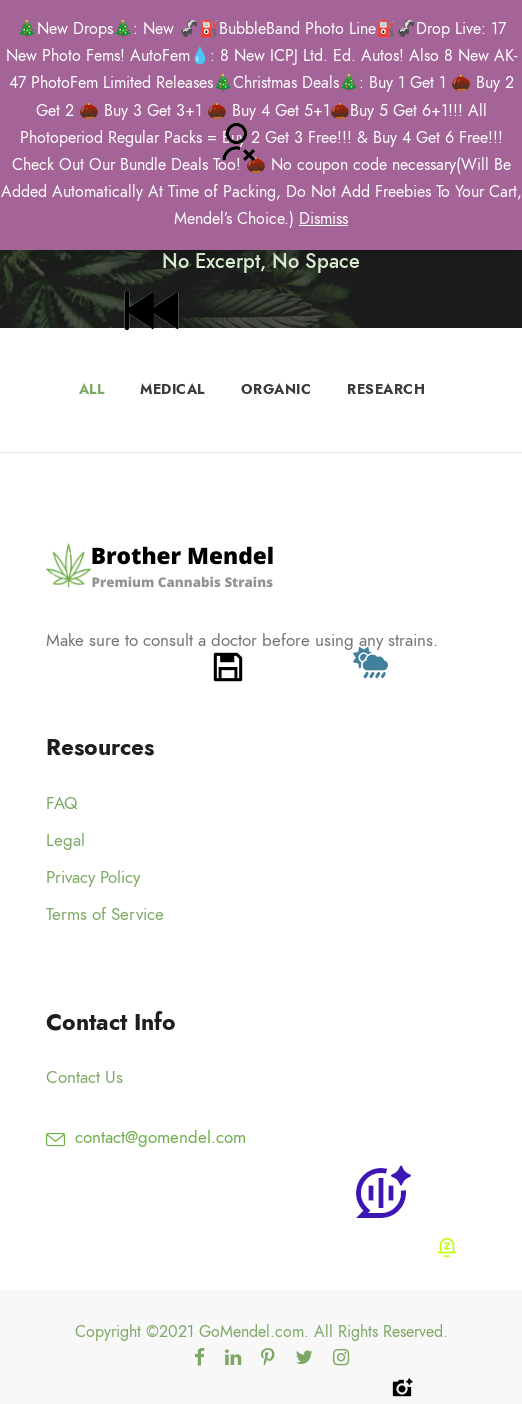  I want to click on unfollow a user, so click(236, 142).